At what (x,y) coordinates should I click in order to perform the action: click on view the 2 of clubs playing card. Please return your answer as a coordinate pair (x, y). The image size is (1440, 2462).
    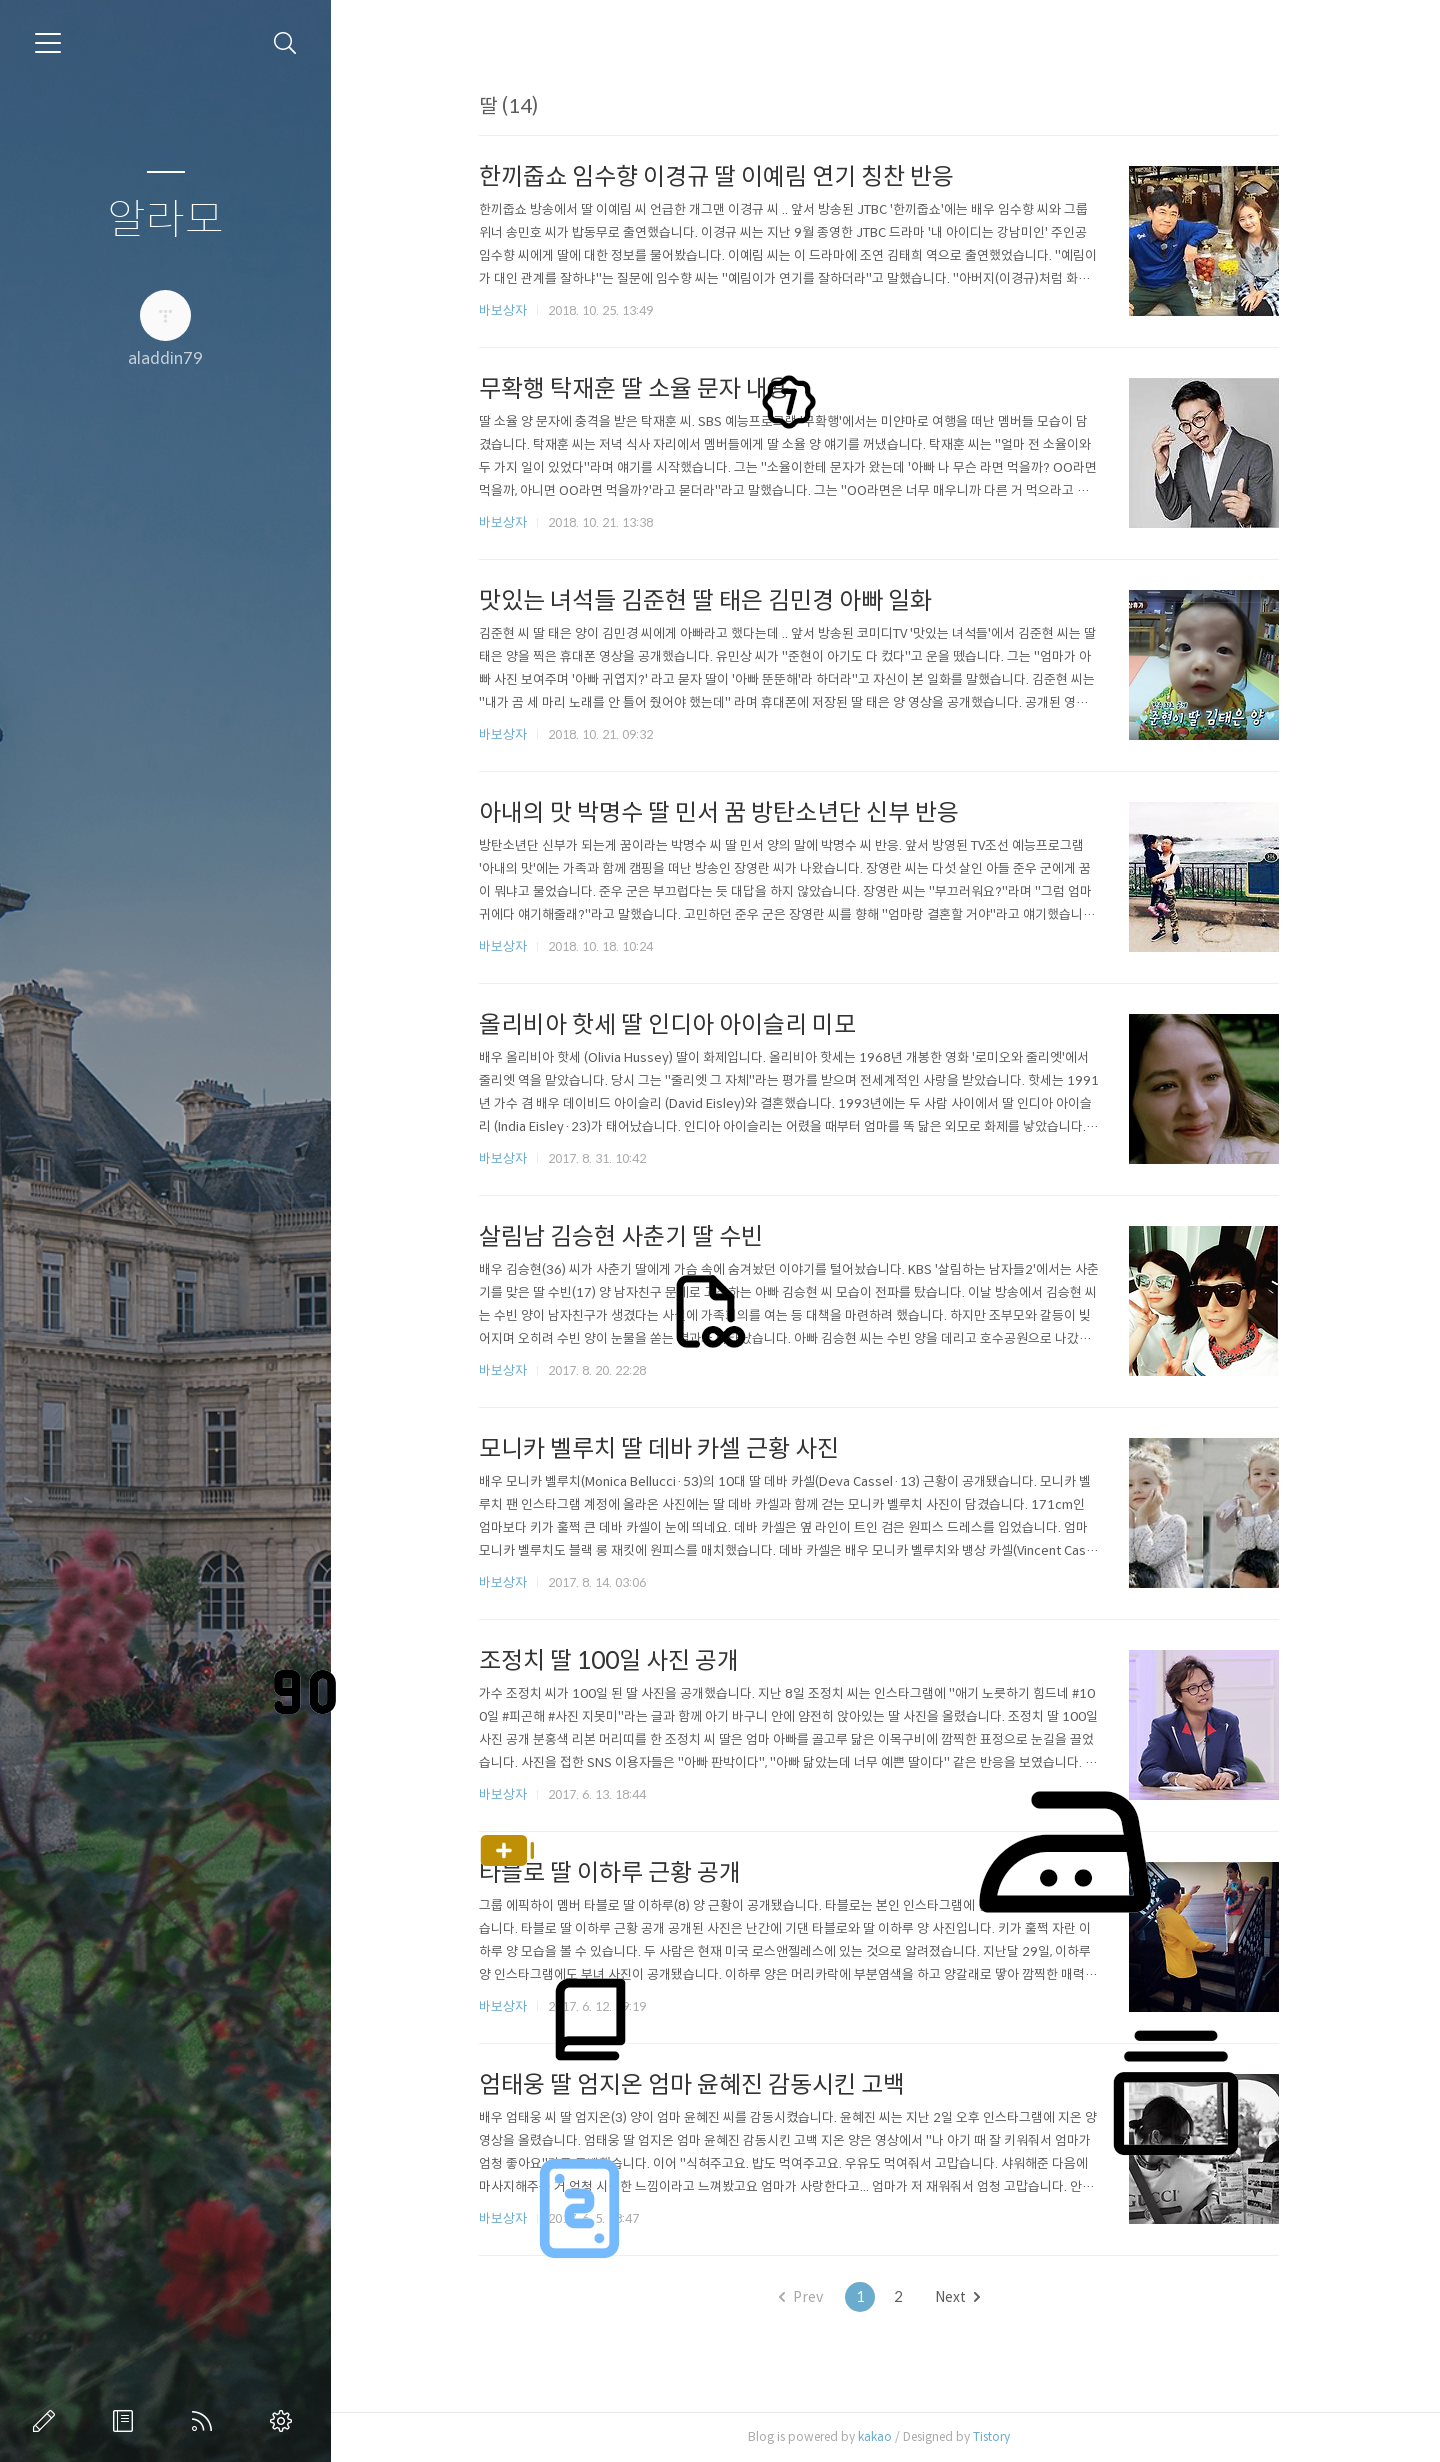
    Looking at the image, I should click on (579, 2208).